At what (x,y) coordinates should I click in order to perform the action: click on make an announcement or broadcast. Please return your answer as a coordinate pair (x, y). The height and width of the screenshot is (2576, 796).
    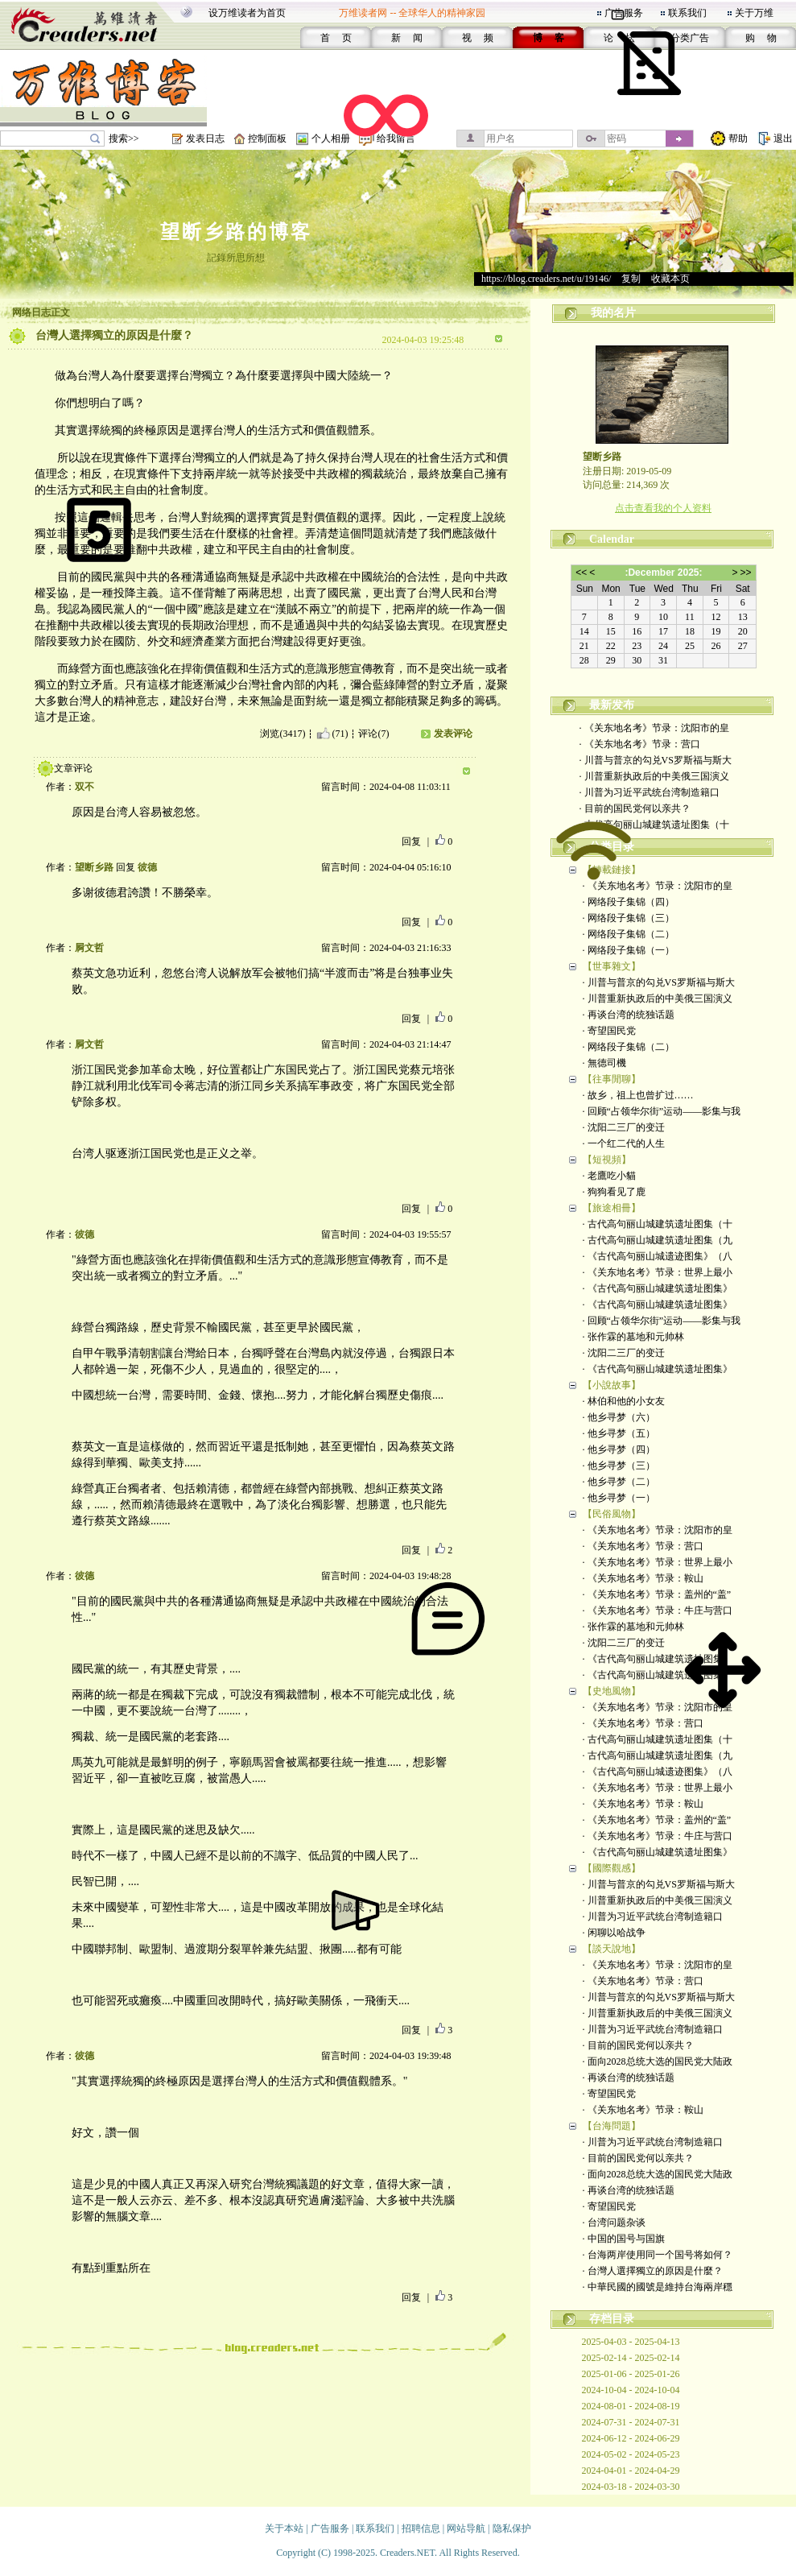
    Looking at the image, I should click on (353, 1912).